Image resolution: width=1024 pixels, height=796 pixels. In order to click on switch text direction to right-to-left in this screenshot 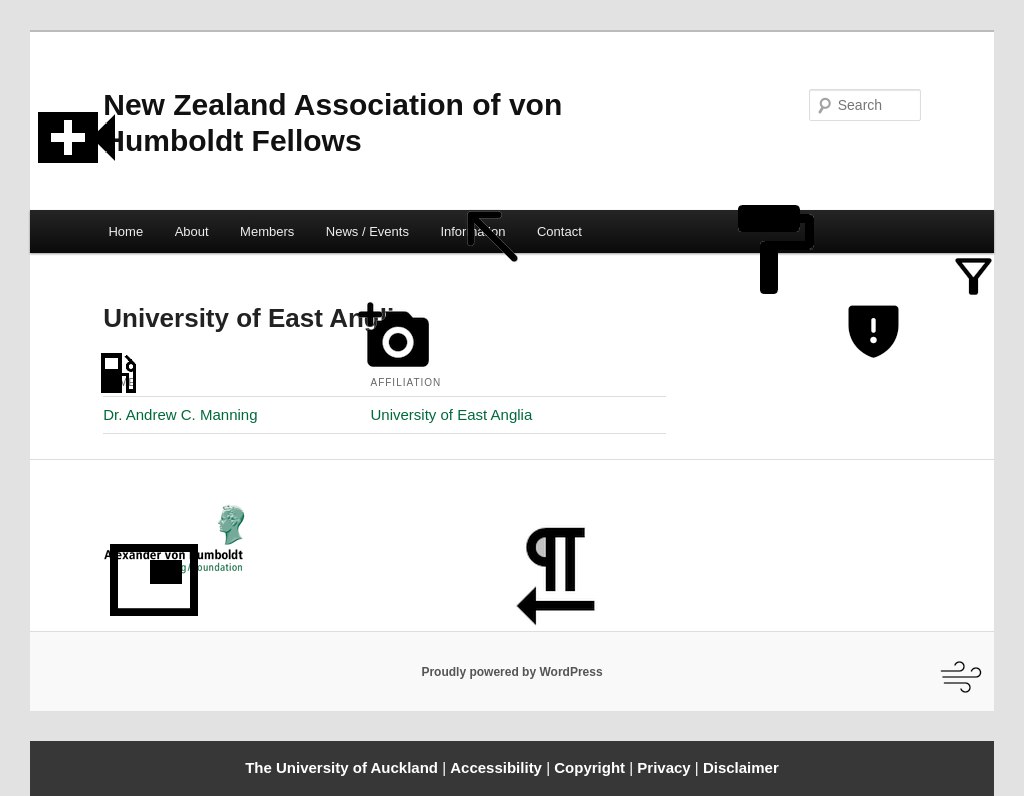, I will do `click(555, 576)`.